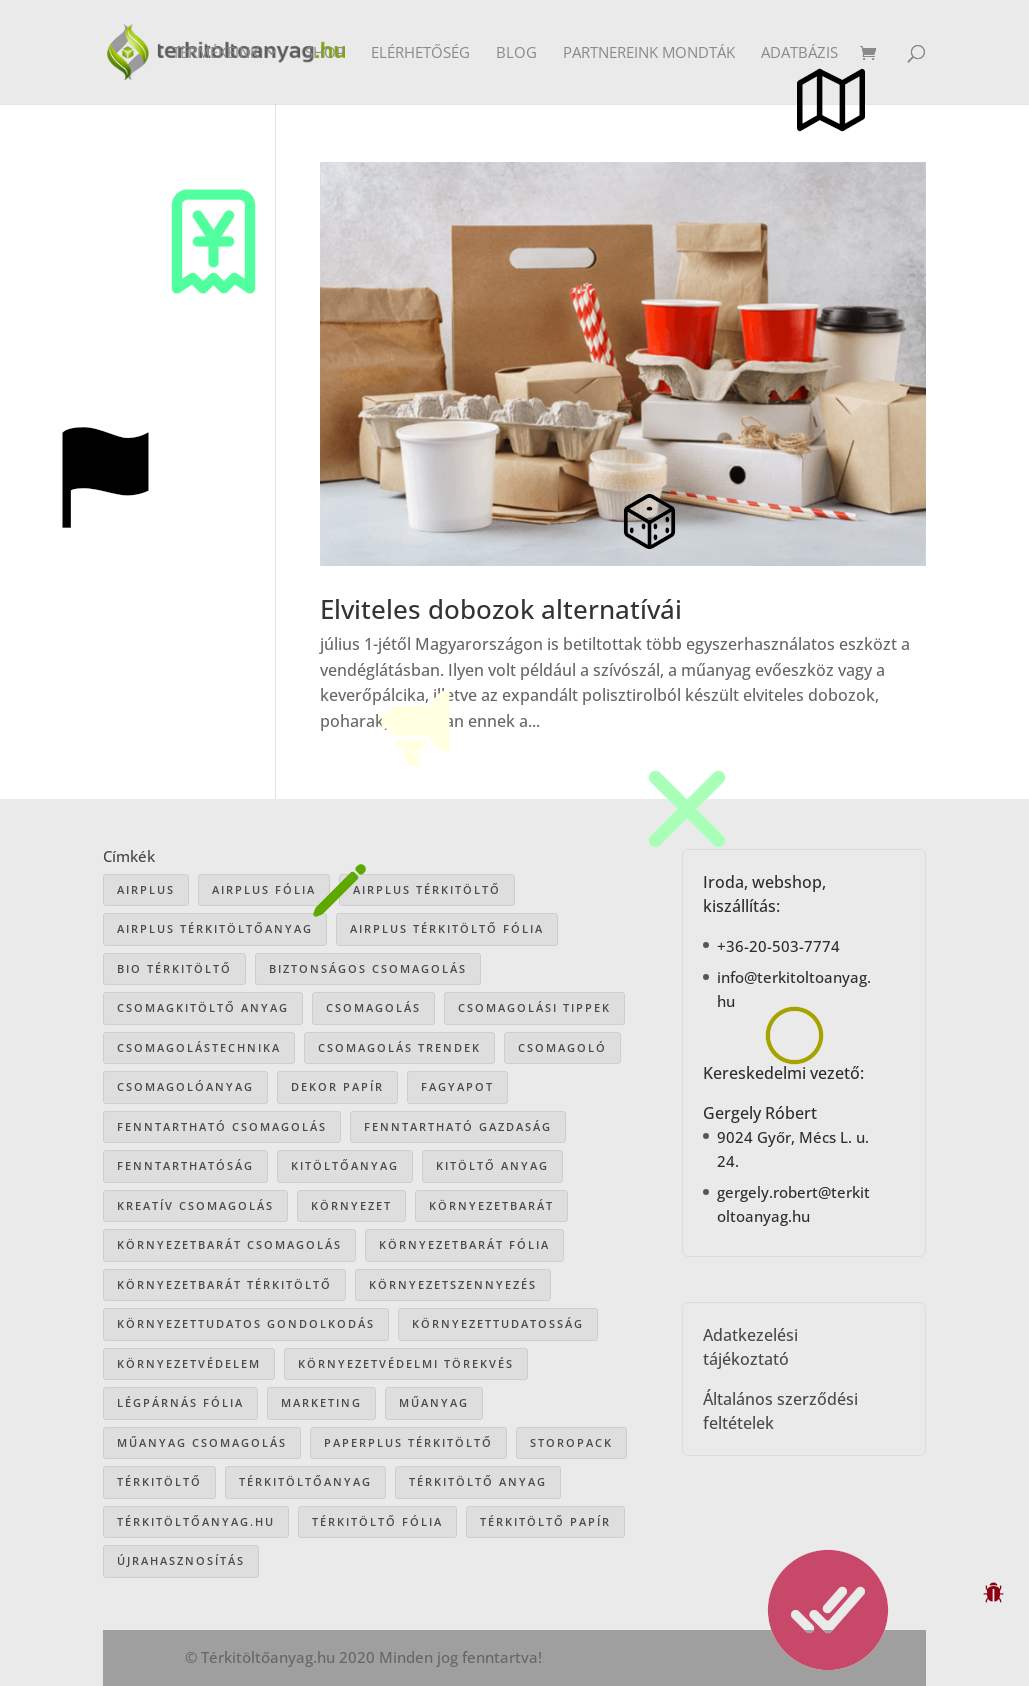  What do you see at coordinates (415, 728) in the screenshot?
I see `make an announcement or broadcast` at bounding box center [415, 728].